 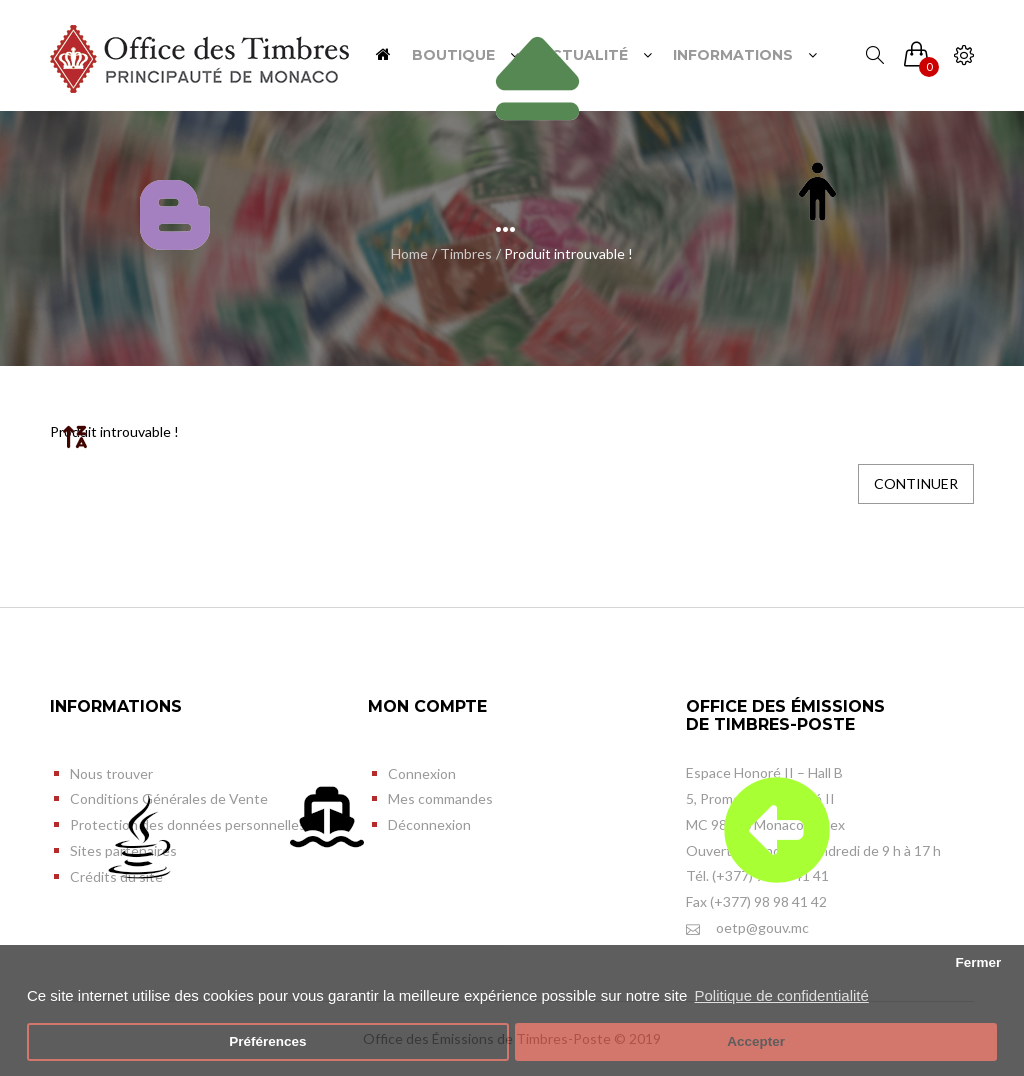 I want to click on sort list alphabetically from Z to A, so click(x=75, y=437).